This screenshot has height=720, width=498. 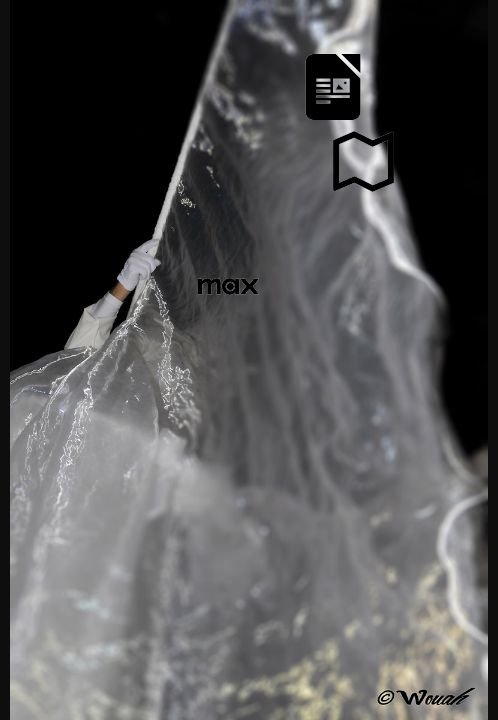 I want to click on open the Max streaming app, so click(x=228, y=286).